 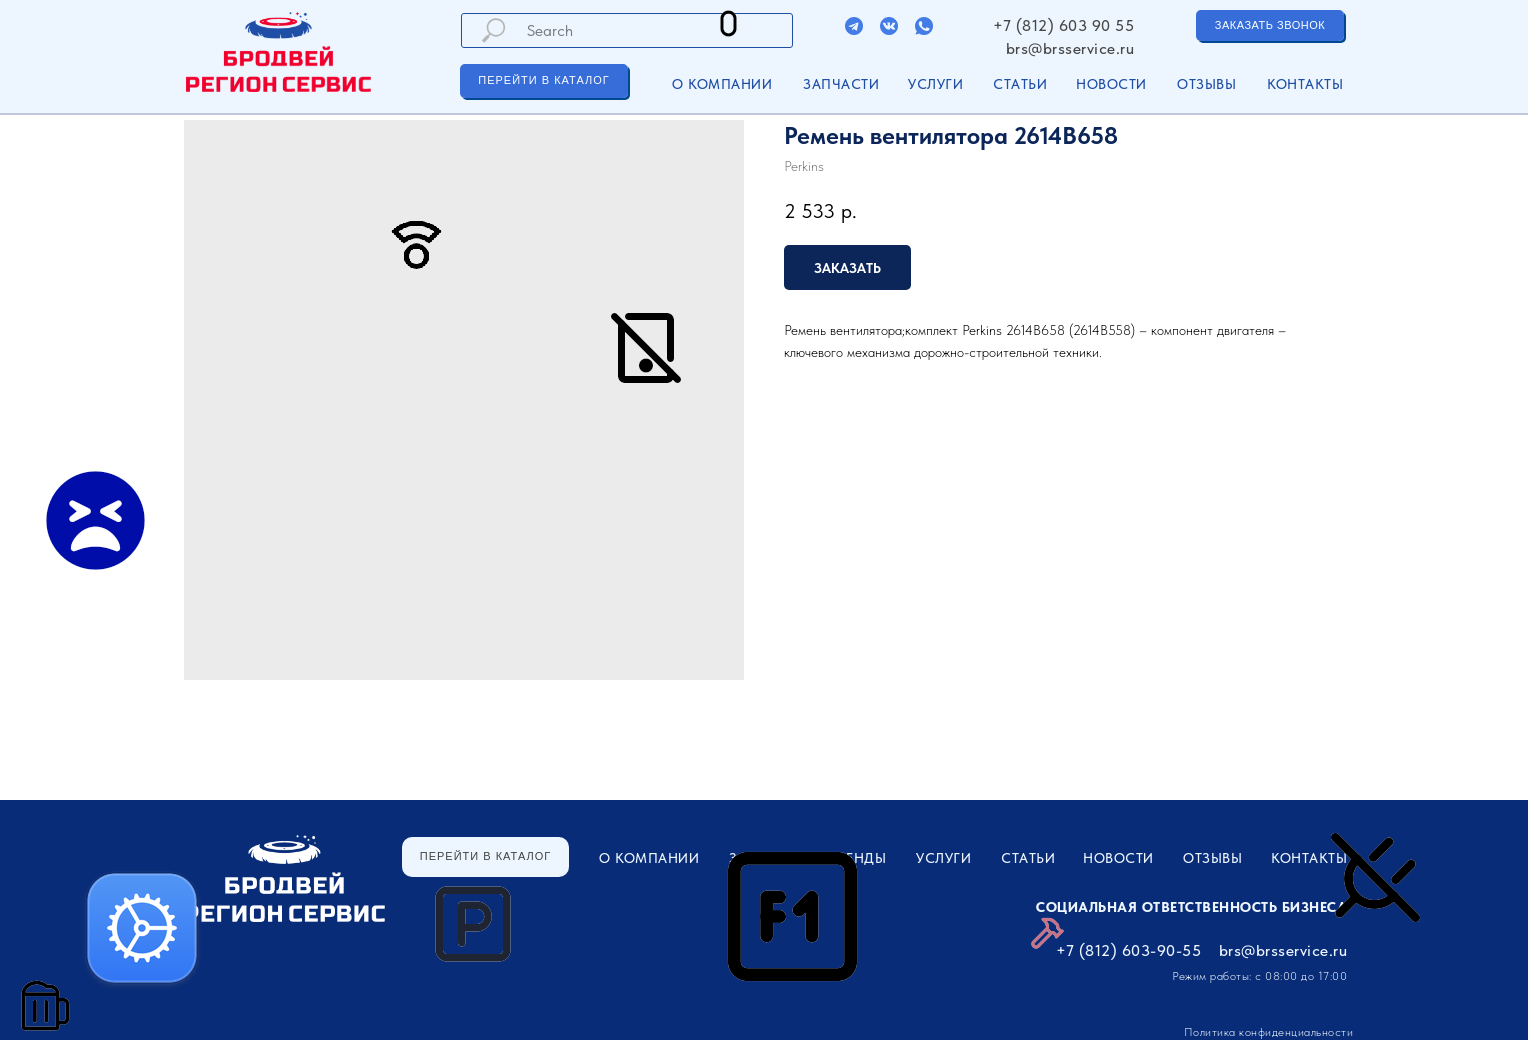 I want to click on tablet device is disabled or unavailable, so click(x=646, y=348).